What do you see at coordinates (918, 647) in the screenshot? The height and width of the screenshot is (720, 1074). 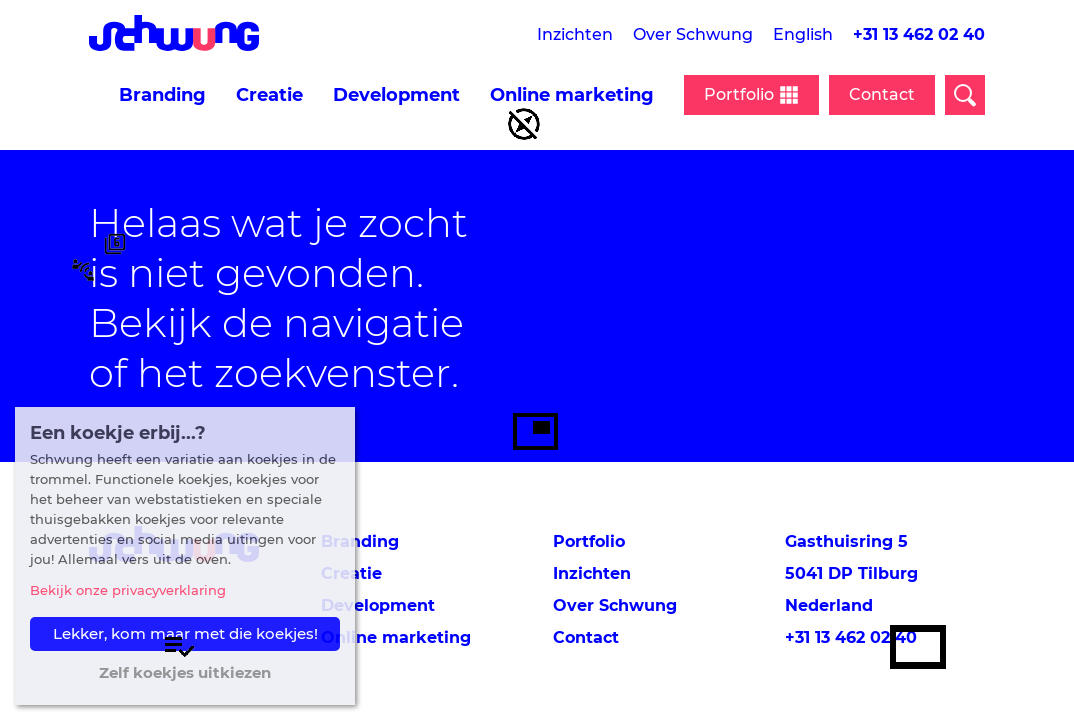 I see `crop image to landscape orientation` at bounding box center [918, 647].